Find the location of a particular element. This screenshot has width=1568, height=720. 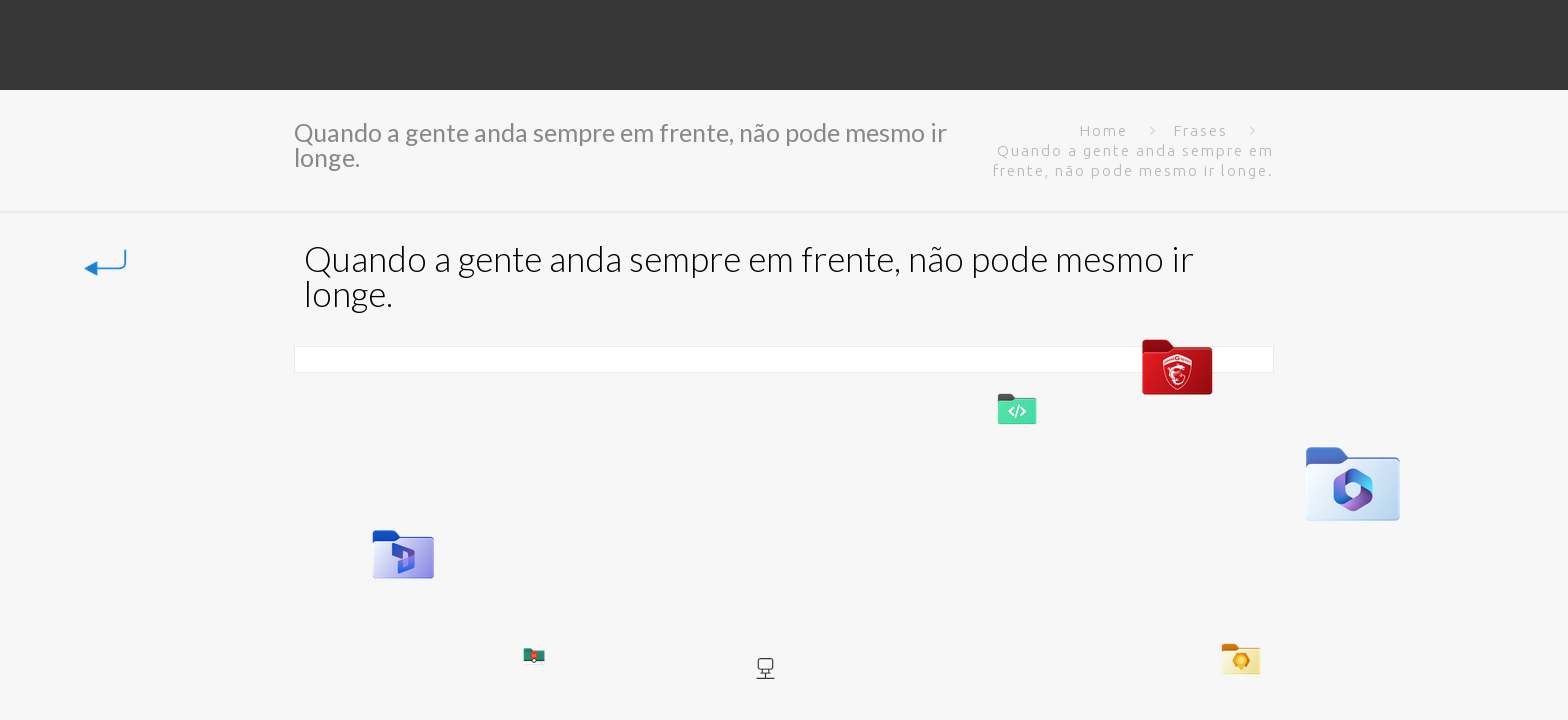

access network settings is located at coordinates (765, 668).